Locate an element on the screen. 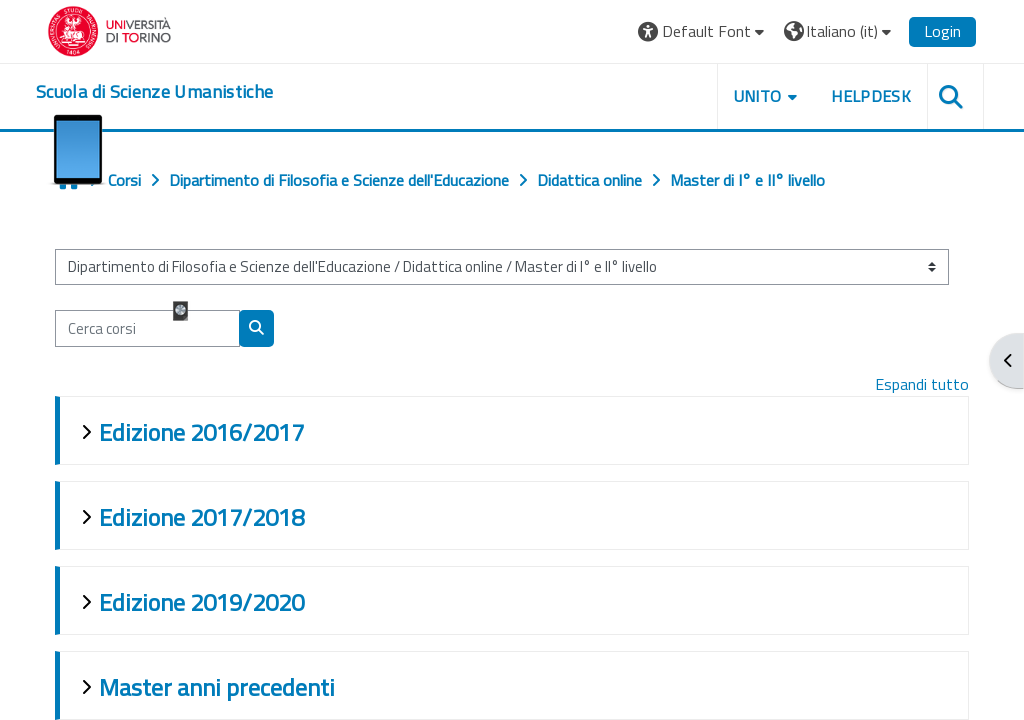 The width and height of the screenshot is (1024, 720). create a new song project from template in GarageBand is located at coordinates (180, 311).